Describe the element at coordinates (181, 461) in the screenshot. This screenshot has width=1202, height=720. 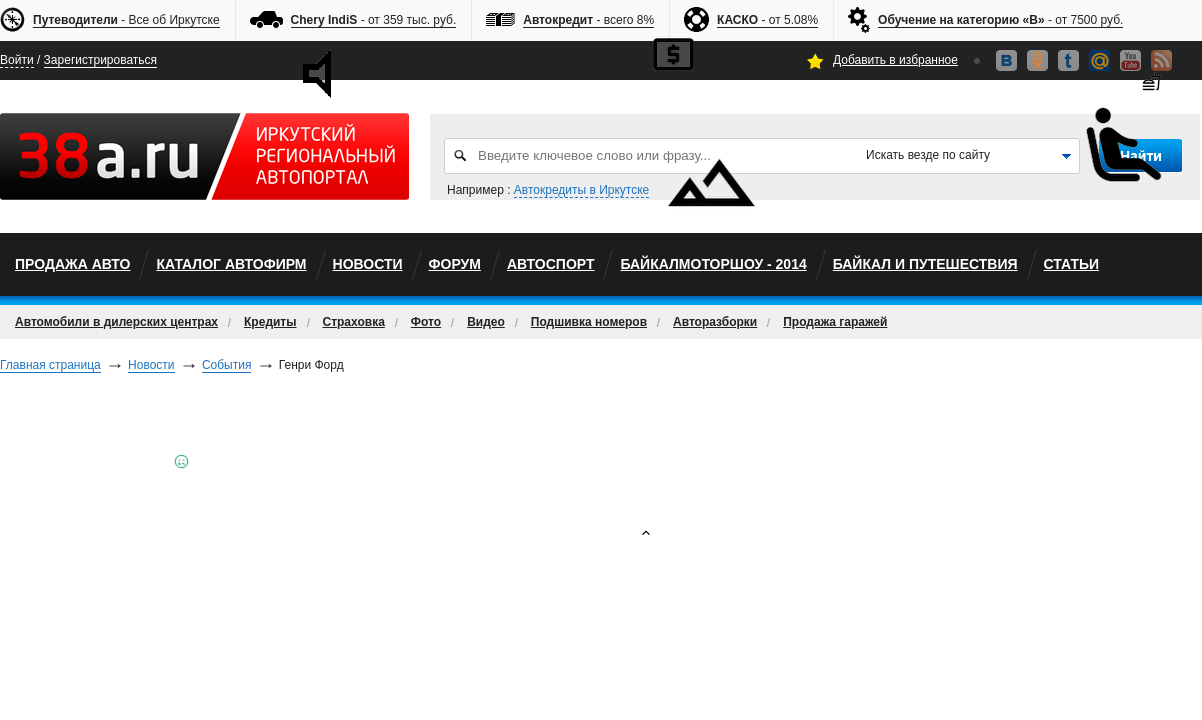
I see `indicates a sad or negative emotional state` at that location.